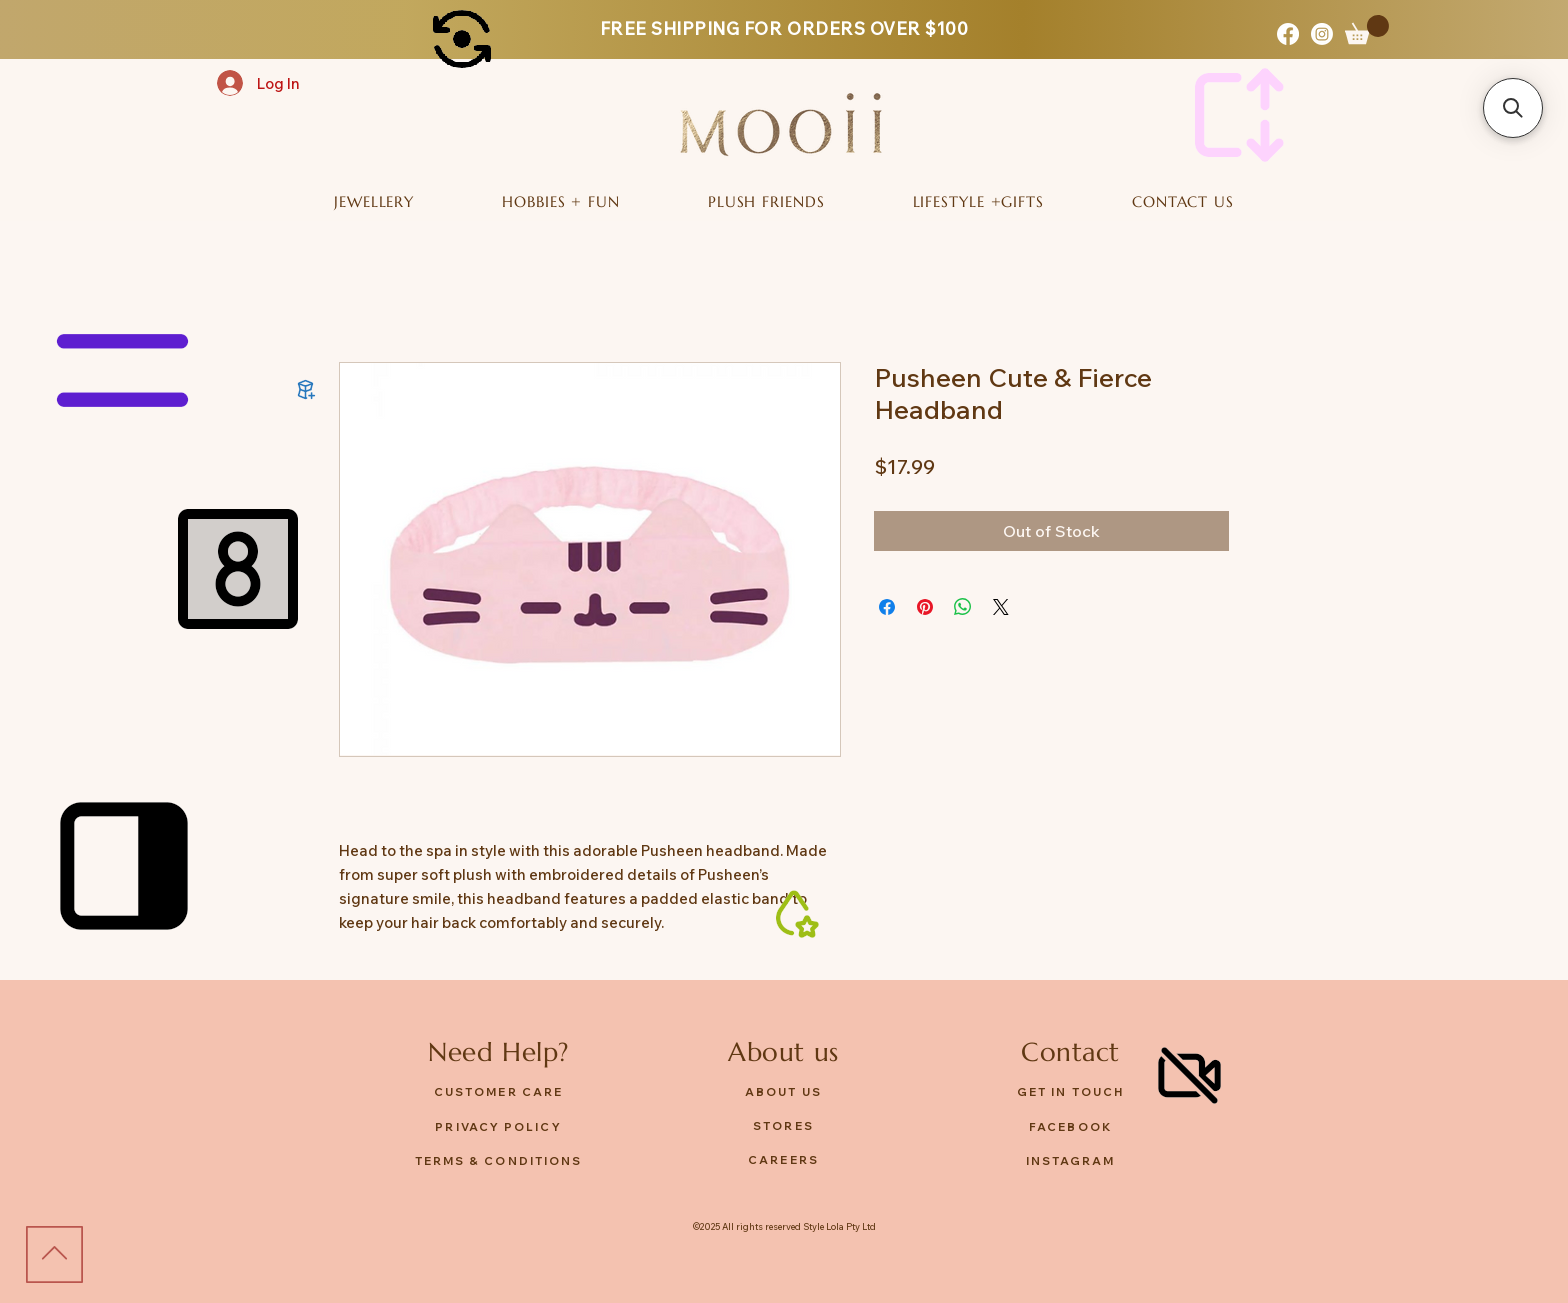 This screenshot has height=1303, width=1568. Describe the element at coordinates (794, 913) in the screenshot. I see `mark a water or hydration entry as favorite` at that location.